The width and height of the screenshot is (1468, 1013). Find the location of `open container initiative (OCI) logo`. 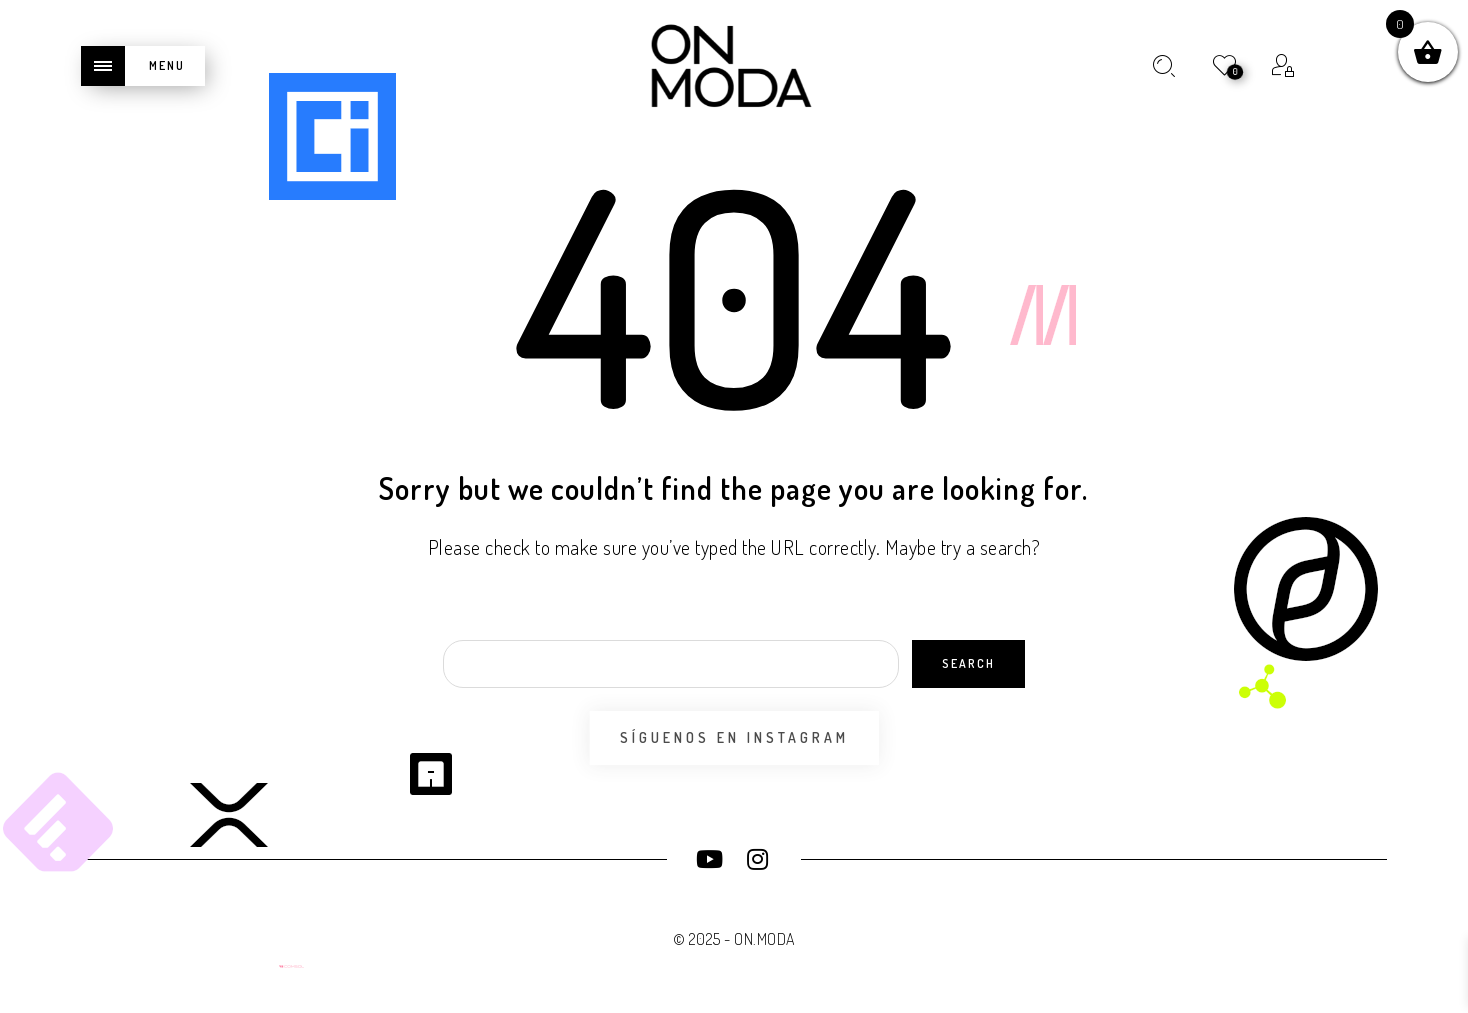

open container initiative (OCI) logo is located at coordinates (332, 136).